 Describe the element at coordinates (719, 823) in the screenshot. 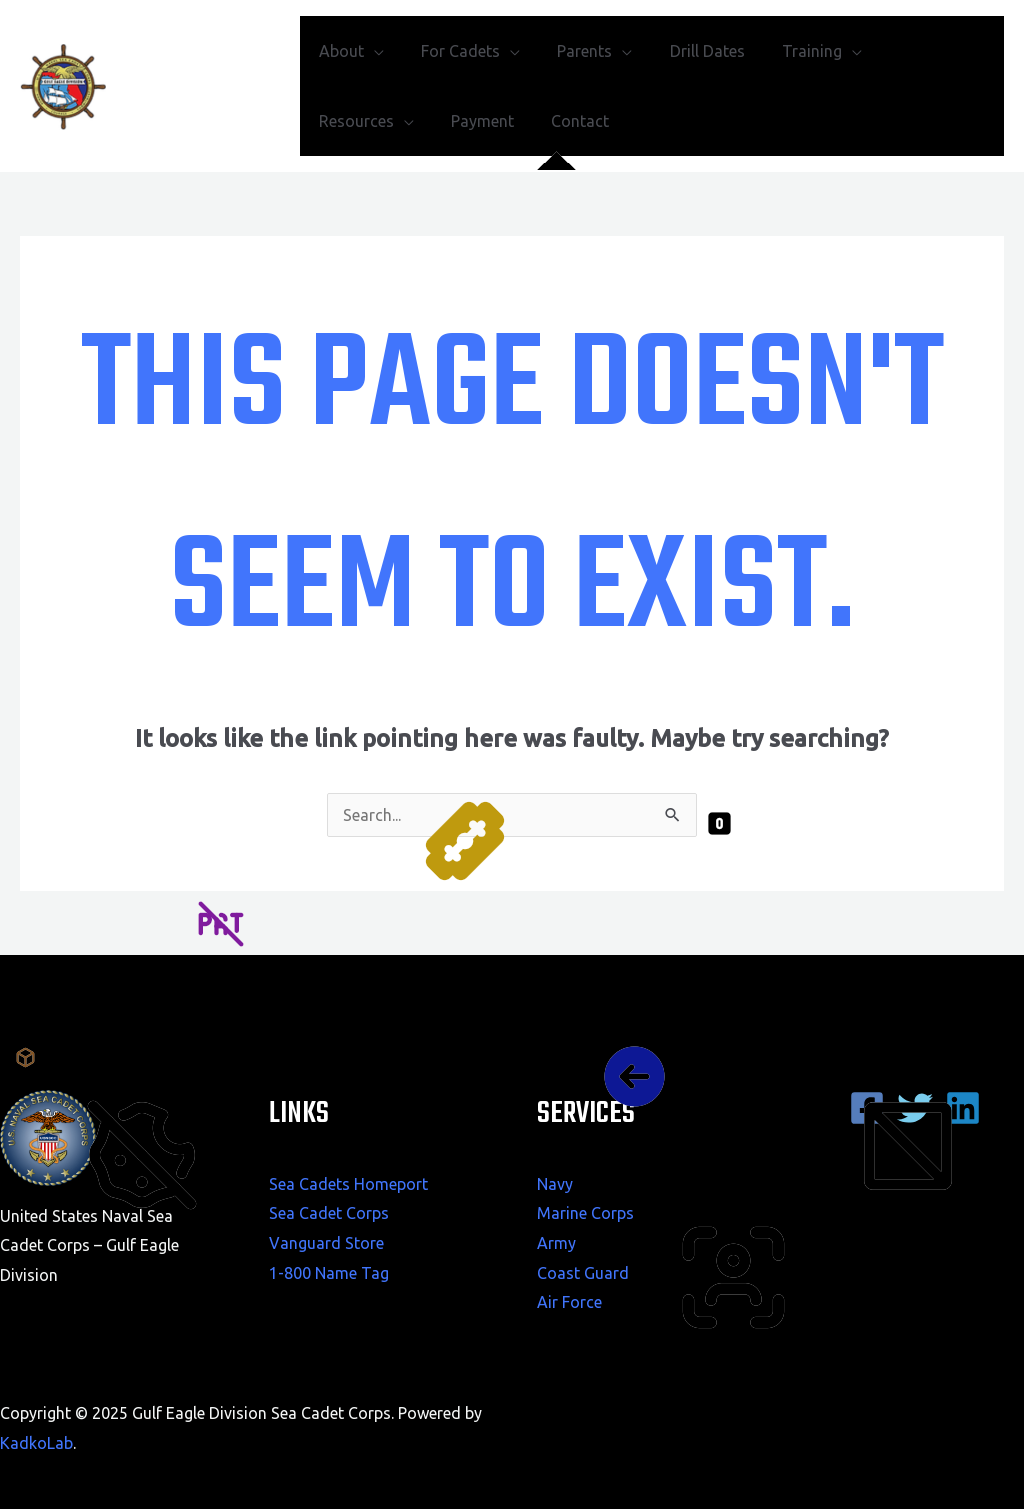

I see `indicates zero items or empty count` at that location.